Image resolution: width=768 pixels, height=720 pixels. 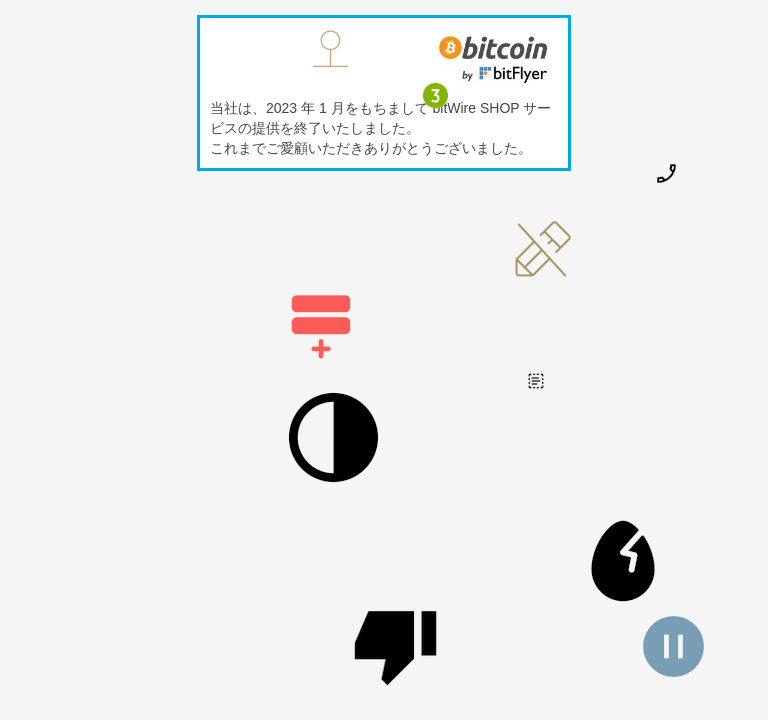 What do you see at coordinates (321, 322) in the screenshot?
I see `add a new row below` at bounding box center [321, 322].